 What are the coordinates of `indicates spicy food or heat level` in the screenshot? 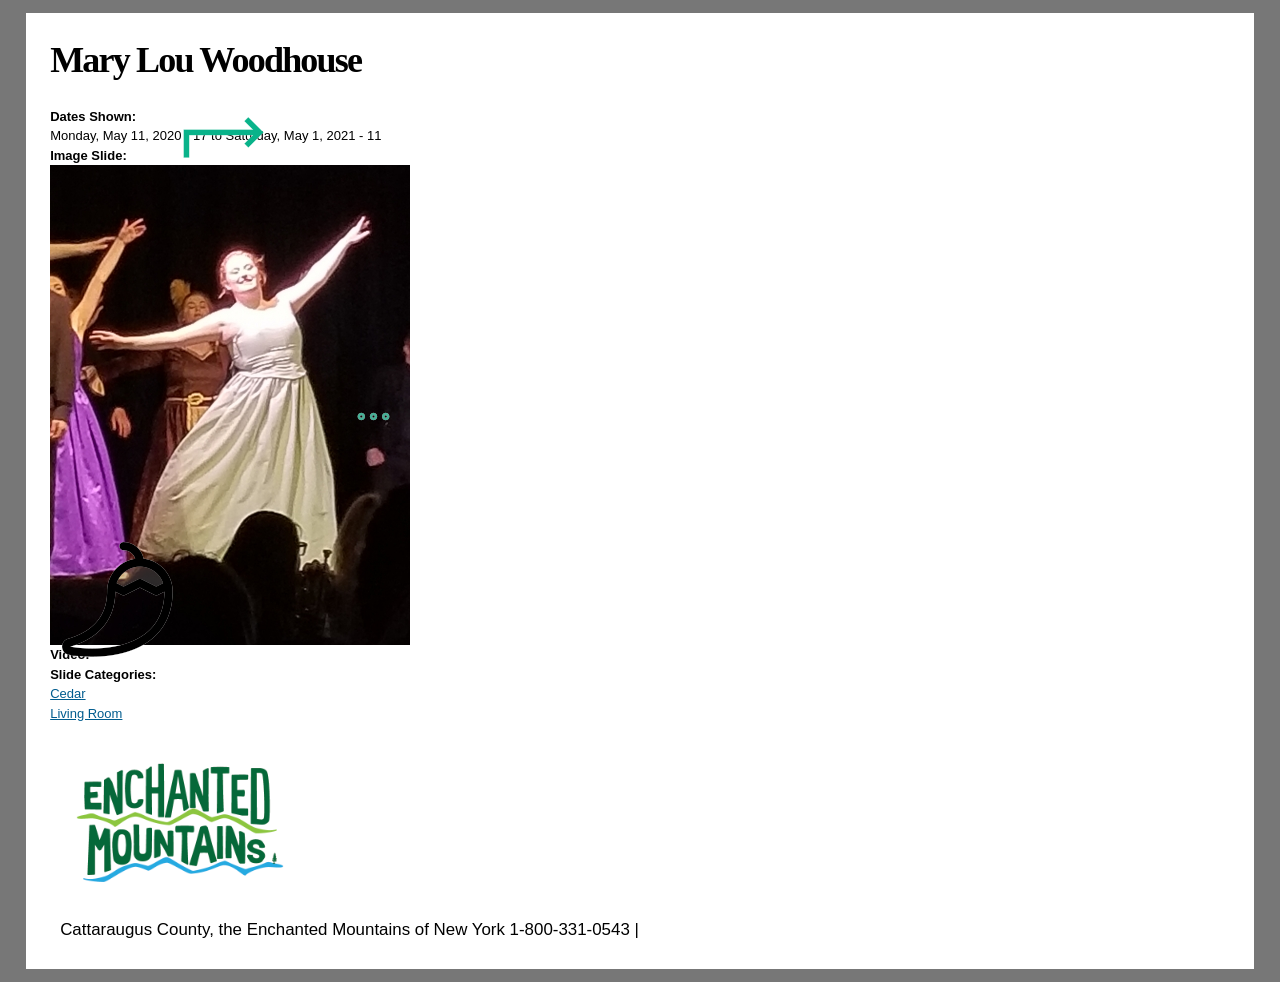 It's located at (123, 603).